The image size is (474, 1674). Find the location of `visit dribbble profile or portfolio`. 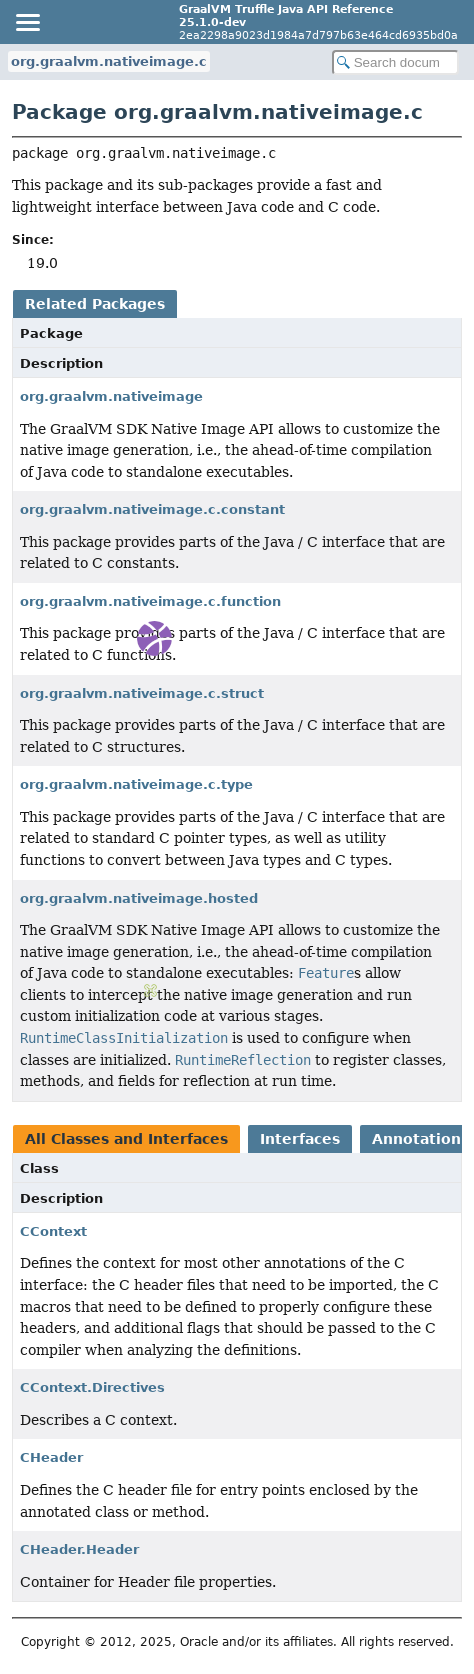

visit dribbble profile or portfolio is located at coordinates (154, 638).